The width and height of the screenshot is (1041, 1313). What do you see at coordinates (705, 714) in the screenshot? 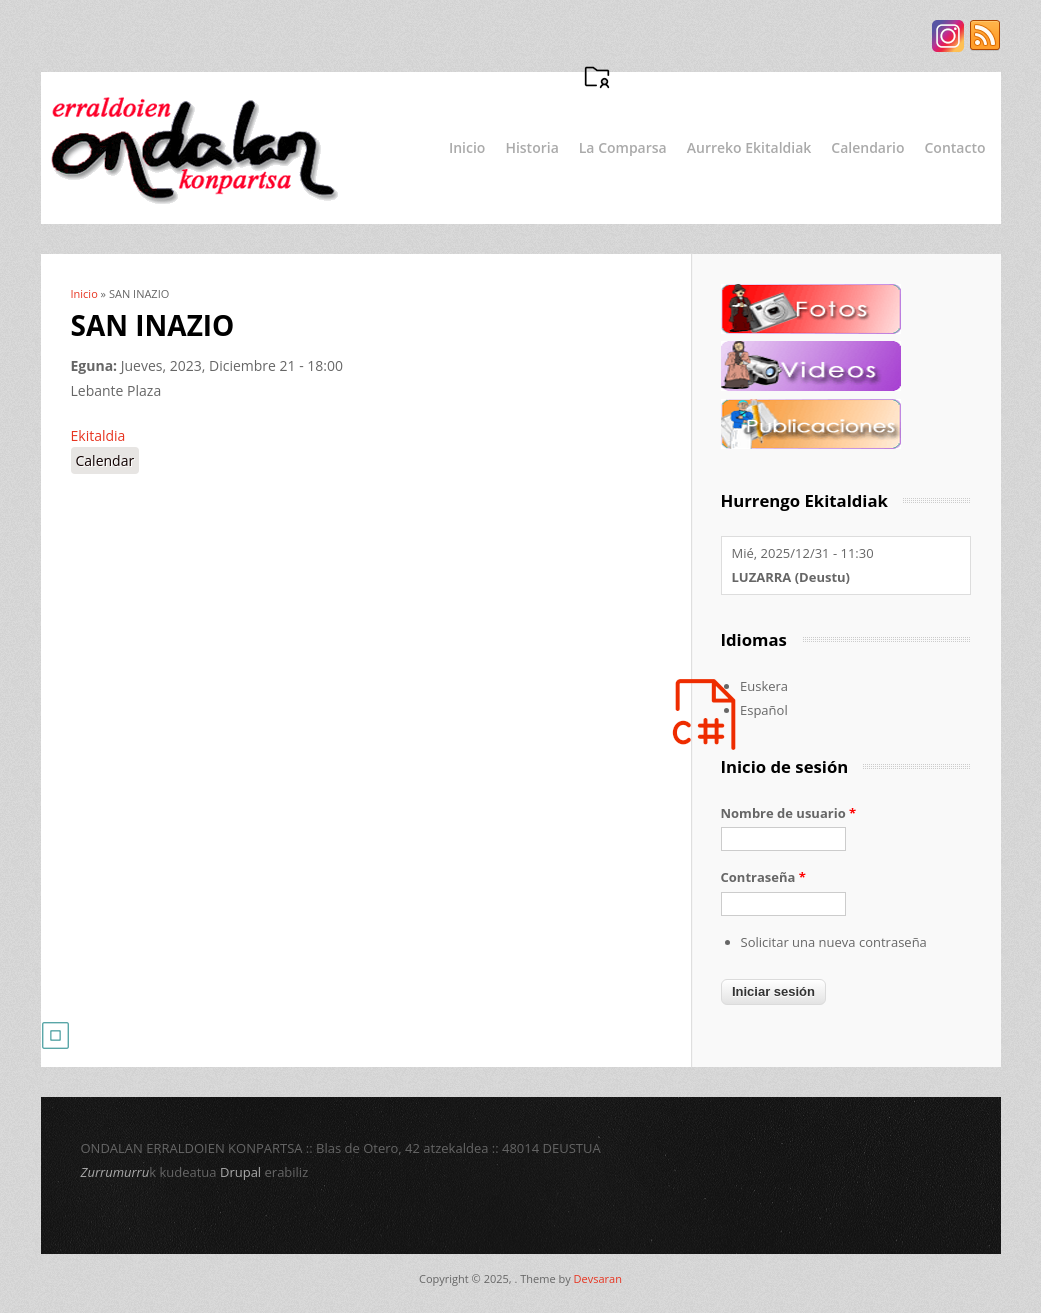
I see `open a C# source code file` at bounding box center [705, 714].